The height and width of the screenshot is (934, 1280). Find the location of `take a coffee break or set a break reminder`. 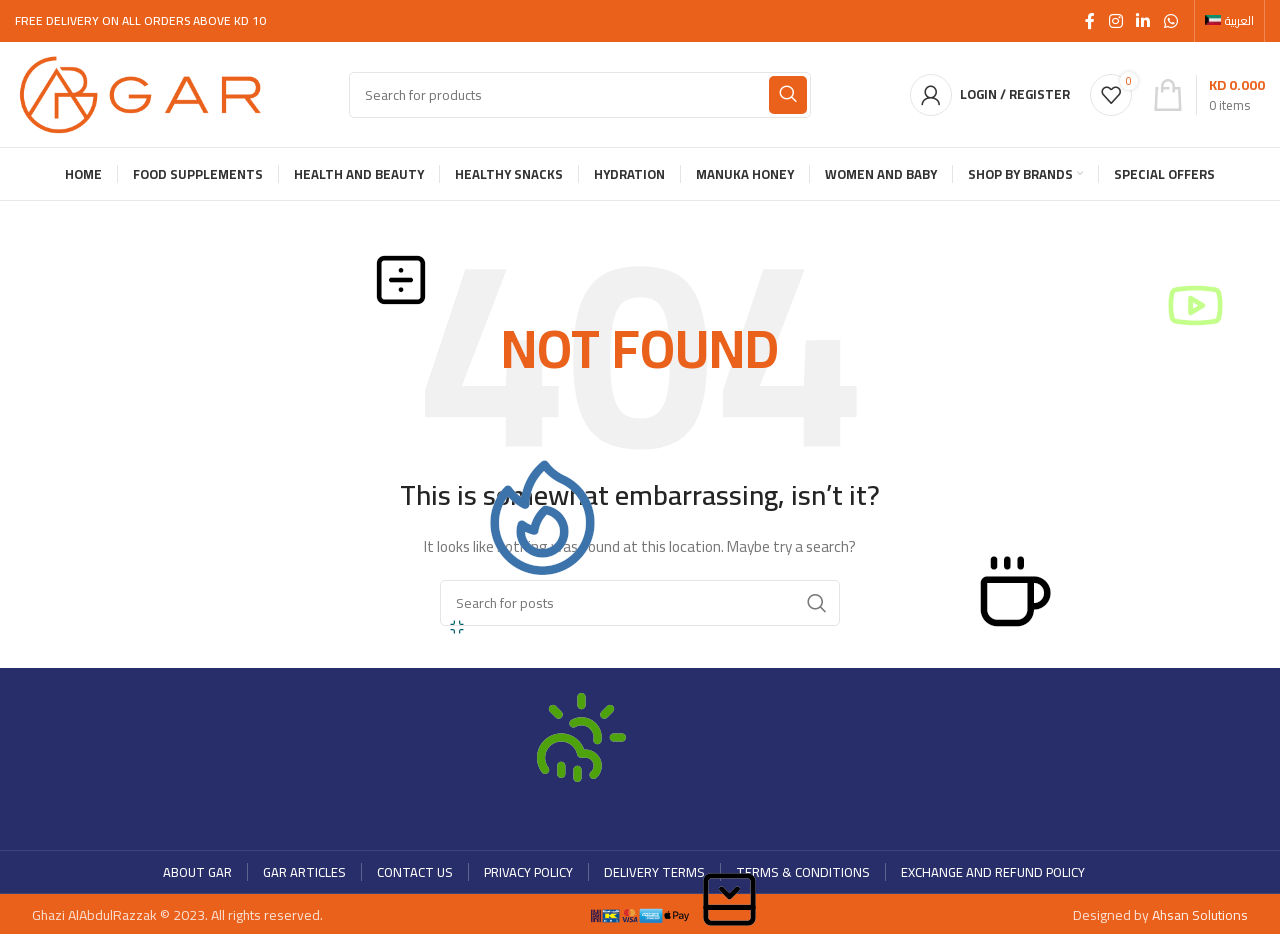

take a coffee break or set a break reminder is located at coordinates (1014, 593).